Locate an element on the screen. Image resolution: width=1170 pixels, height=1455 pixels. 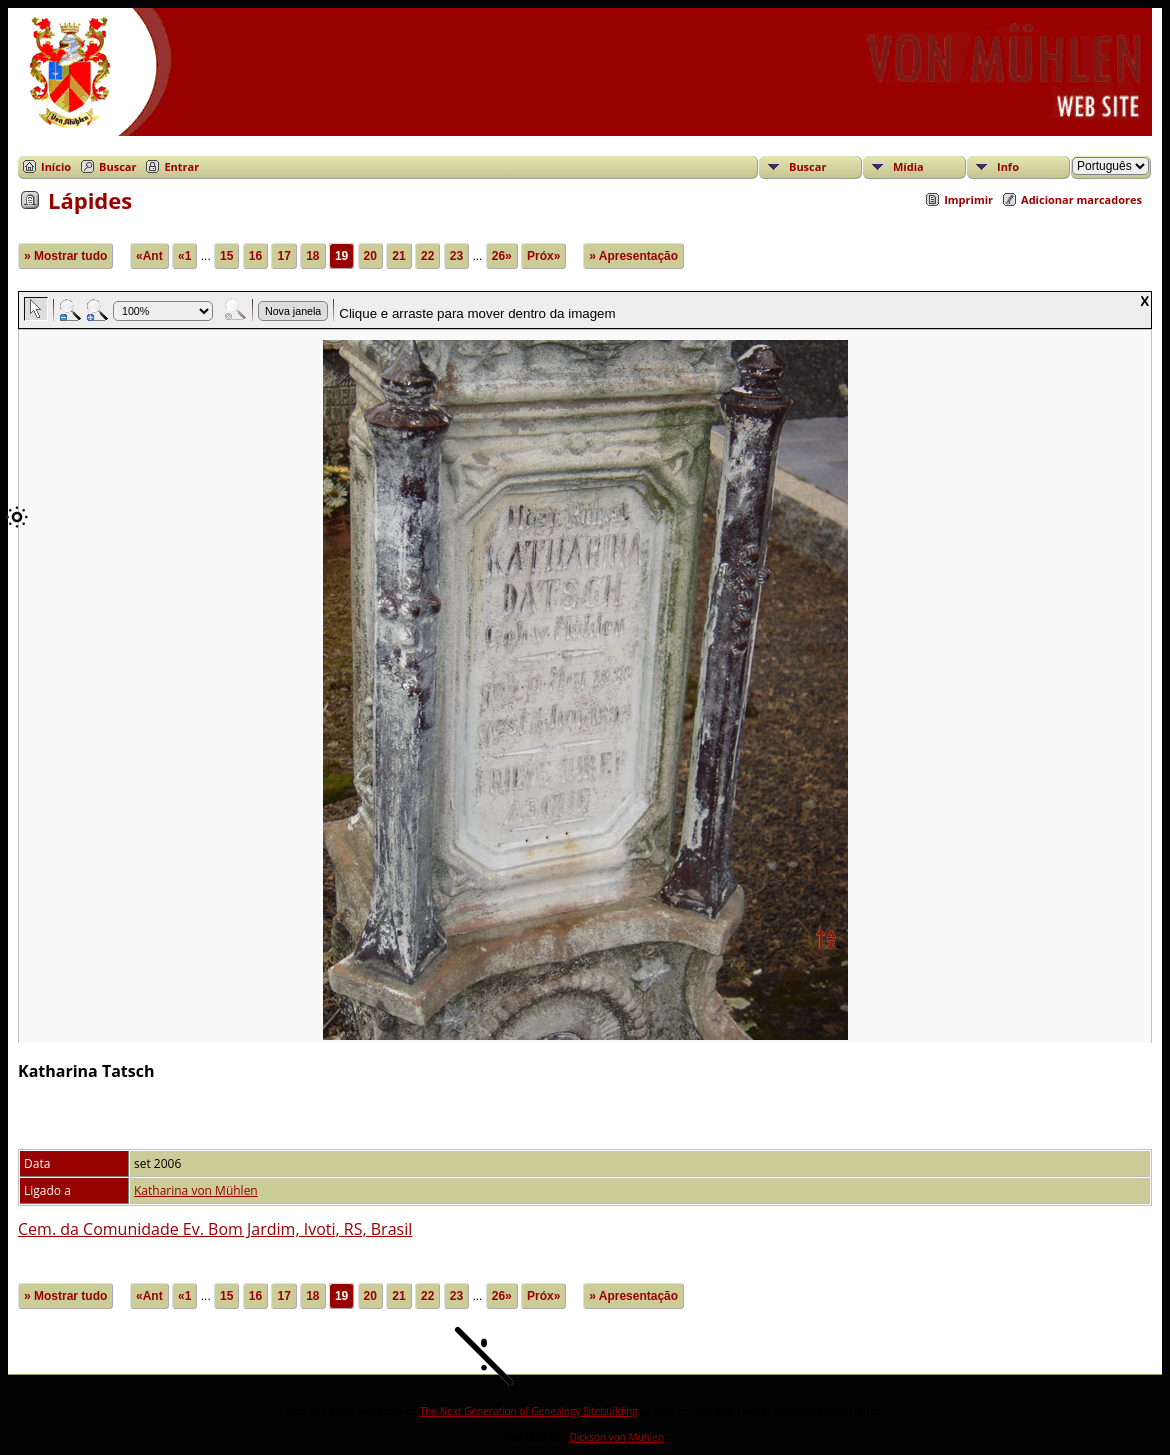
decrease screen brightness is located at coordinates (17, 517).